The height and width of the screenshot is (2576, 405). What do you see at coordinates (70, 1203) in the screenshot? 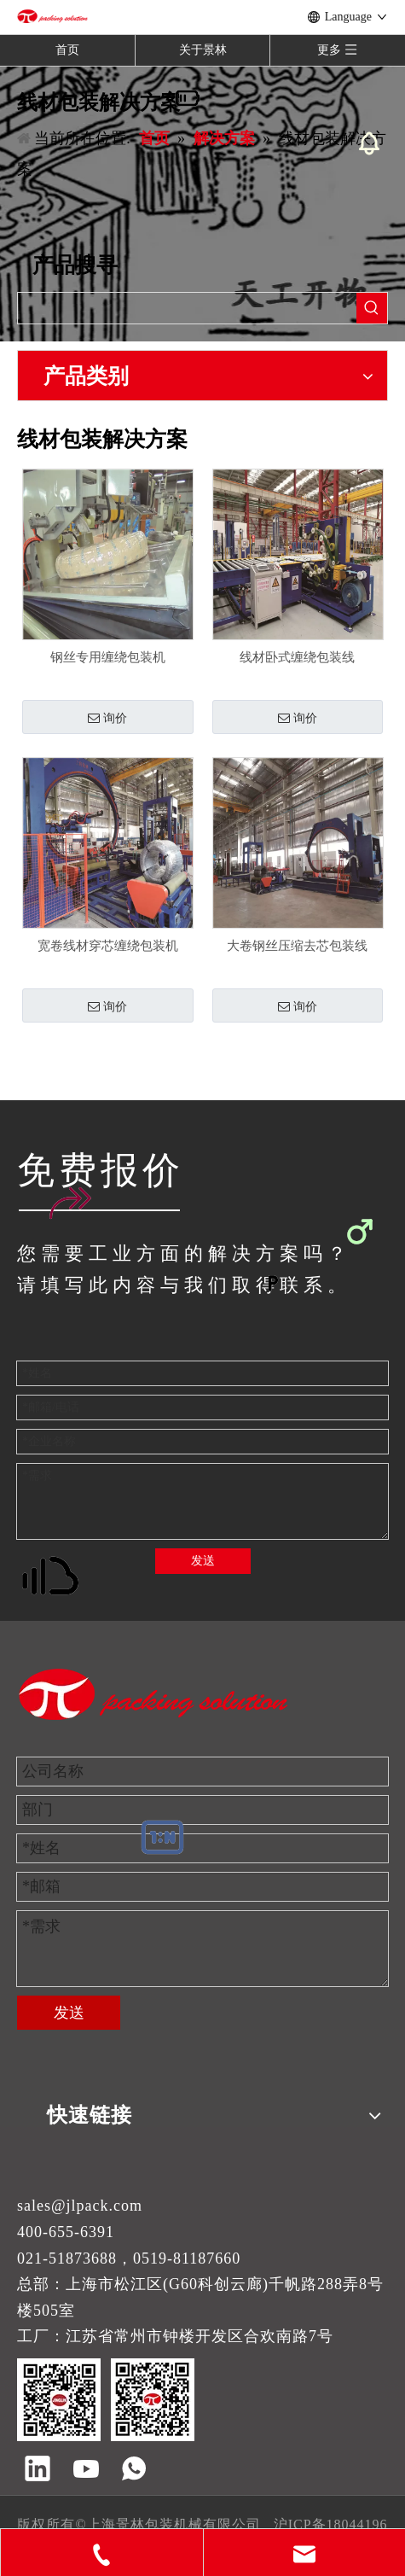
I see `forward or share content to another destination` at bounding box center [70, 1203].